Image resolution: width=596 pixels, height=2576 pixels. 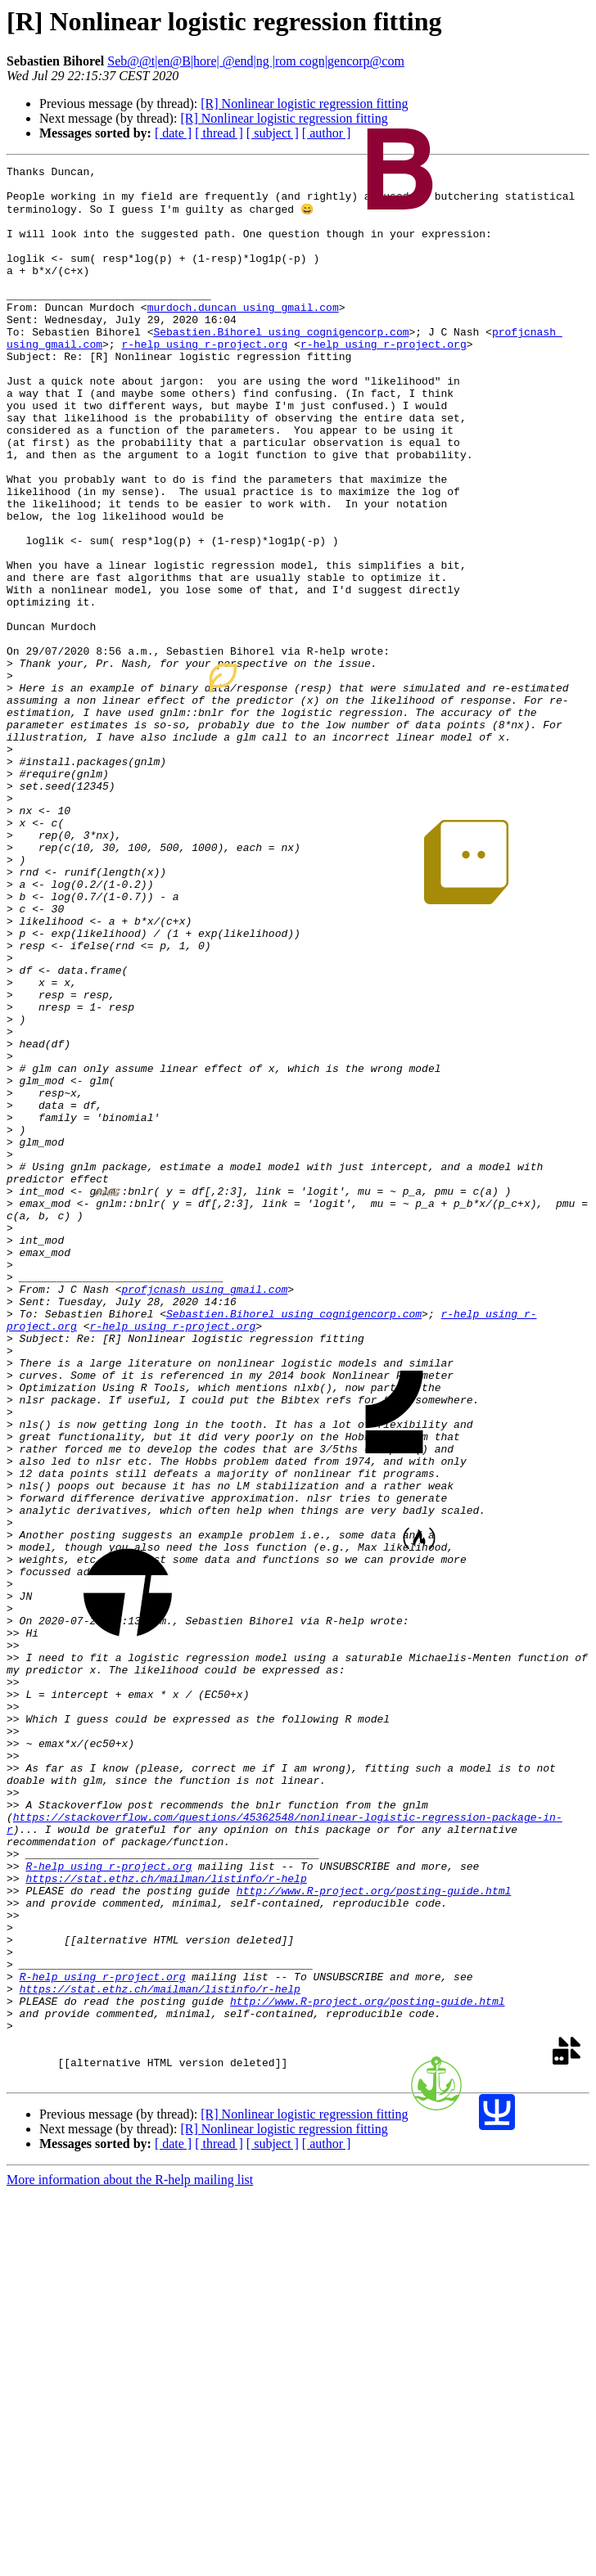 I want to click on barmenia insurance company logo, so click(x=400, y=169).